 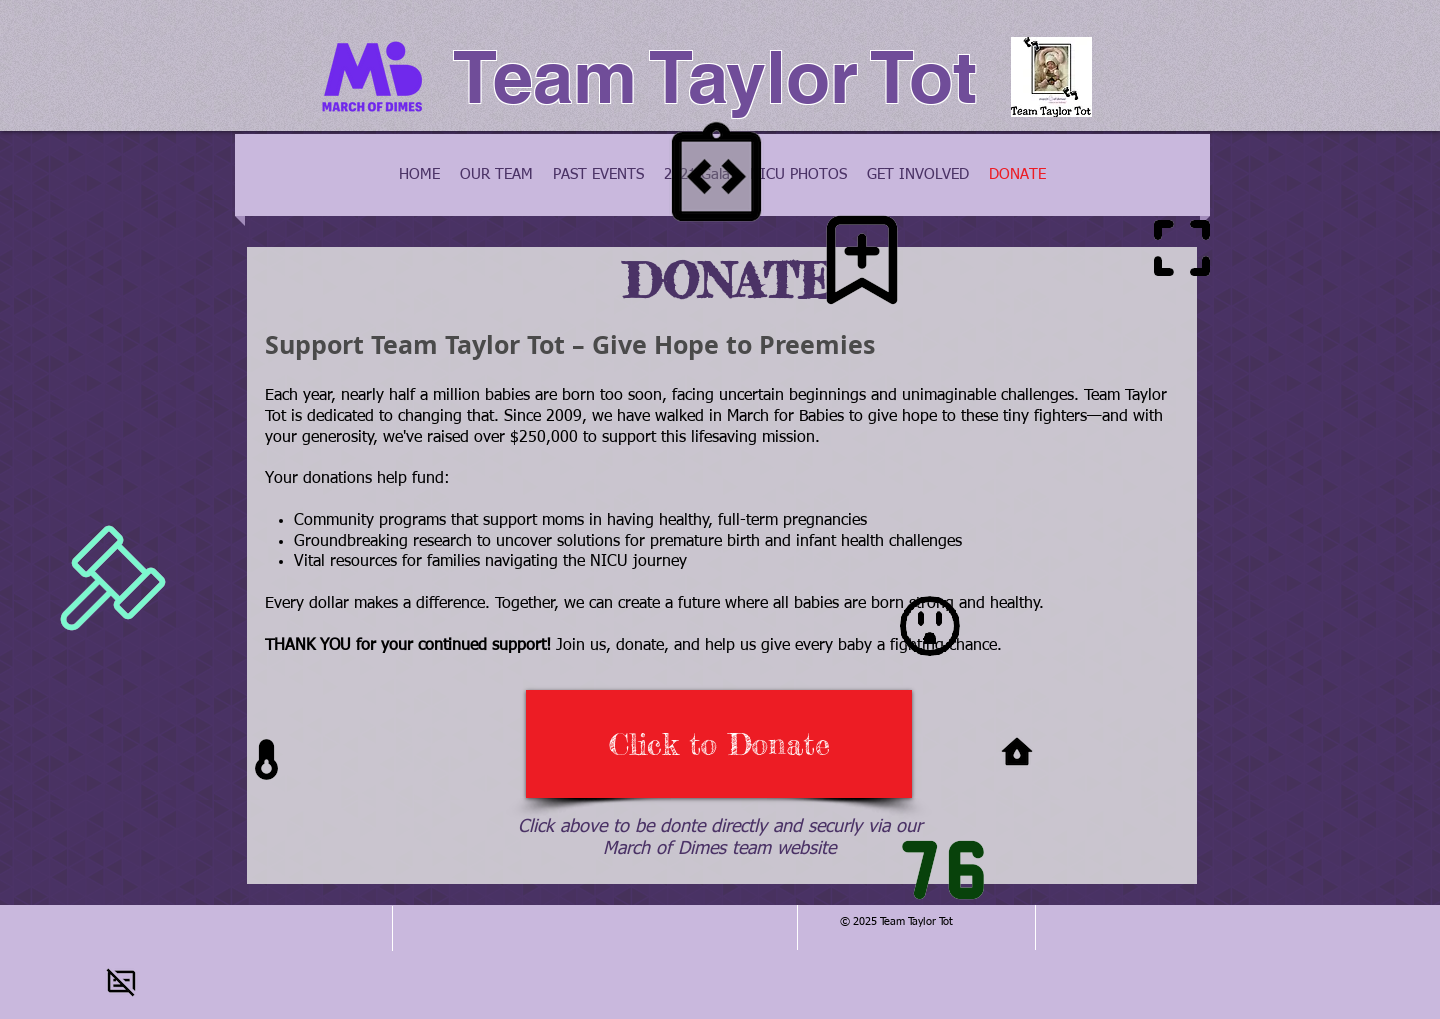 What do you see at coordinates (121, 981) in the screenshot?
I see `turn off subtitles or closed captions` at bounding box center [121, 981].